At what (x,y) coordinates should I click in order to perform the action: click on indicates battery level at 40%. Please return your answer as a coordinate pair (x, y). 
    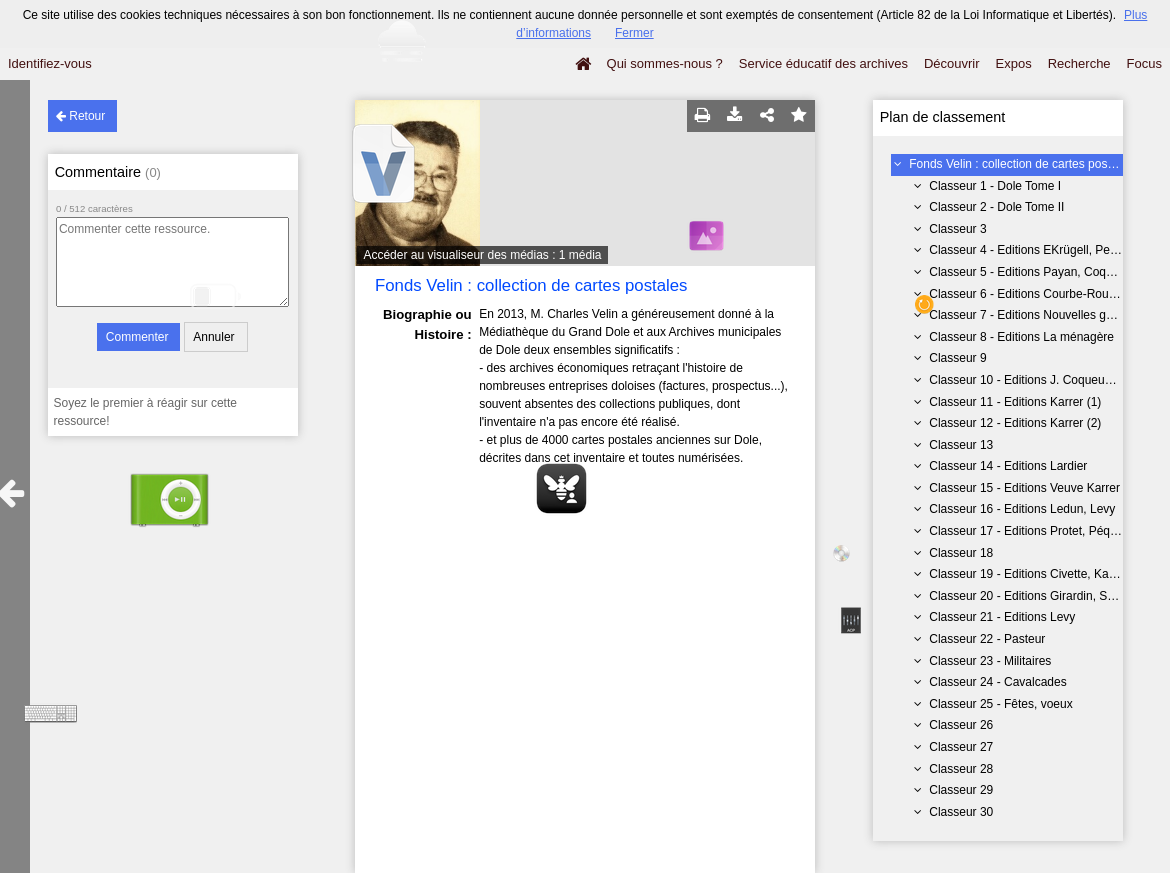
    Looking at the image, I should click on (215, 296).